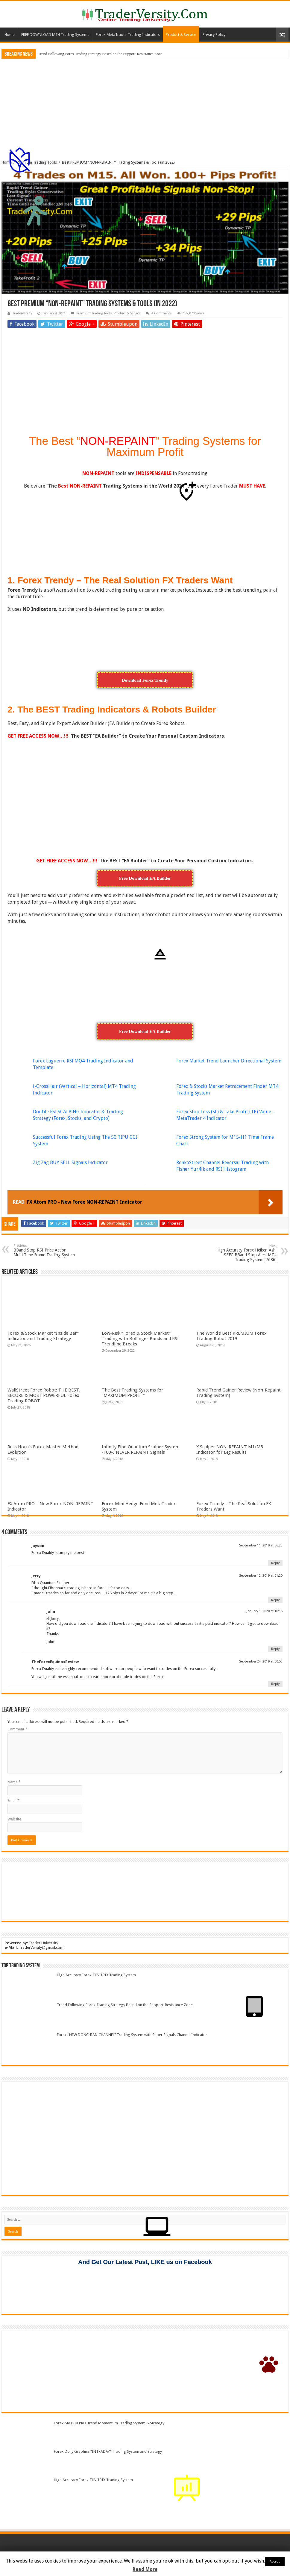 Image resolution: width=290 pixels, height=2576 pixels. I want to click on view presentation or slideshow, so click(187, 2488).